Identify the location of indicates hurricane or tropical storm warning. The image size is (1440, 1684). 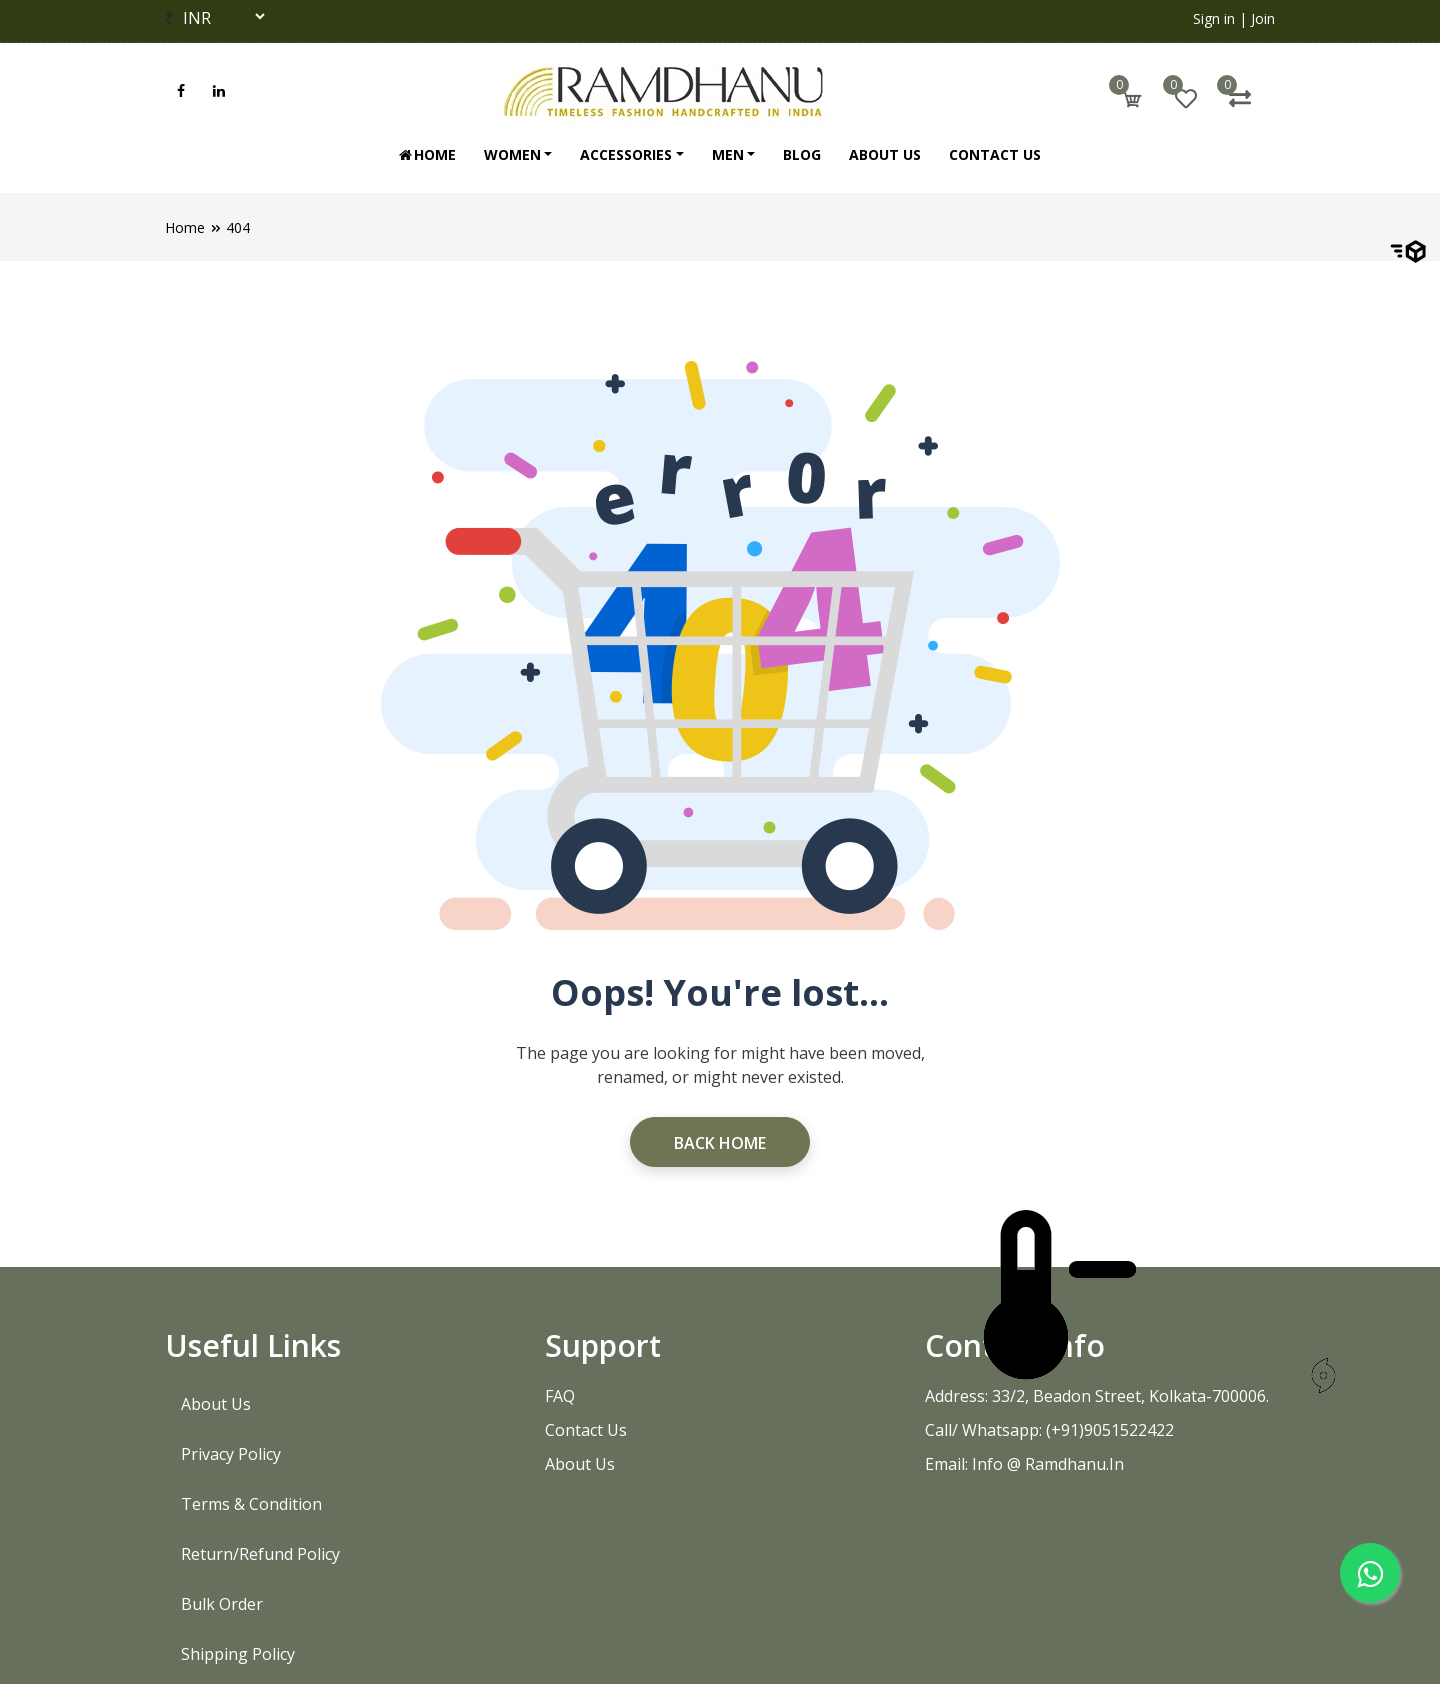
(1323, 1375).